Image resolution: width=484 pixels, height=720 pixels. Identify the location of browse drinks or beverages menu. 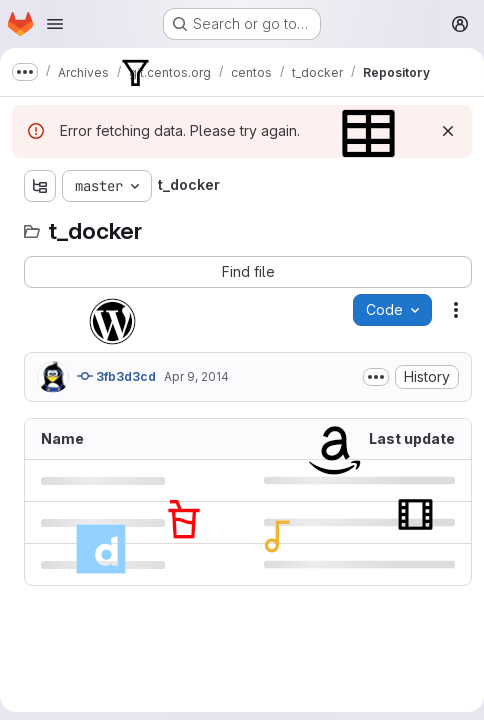
(184, 521).